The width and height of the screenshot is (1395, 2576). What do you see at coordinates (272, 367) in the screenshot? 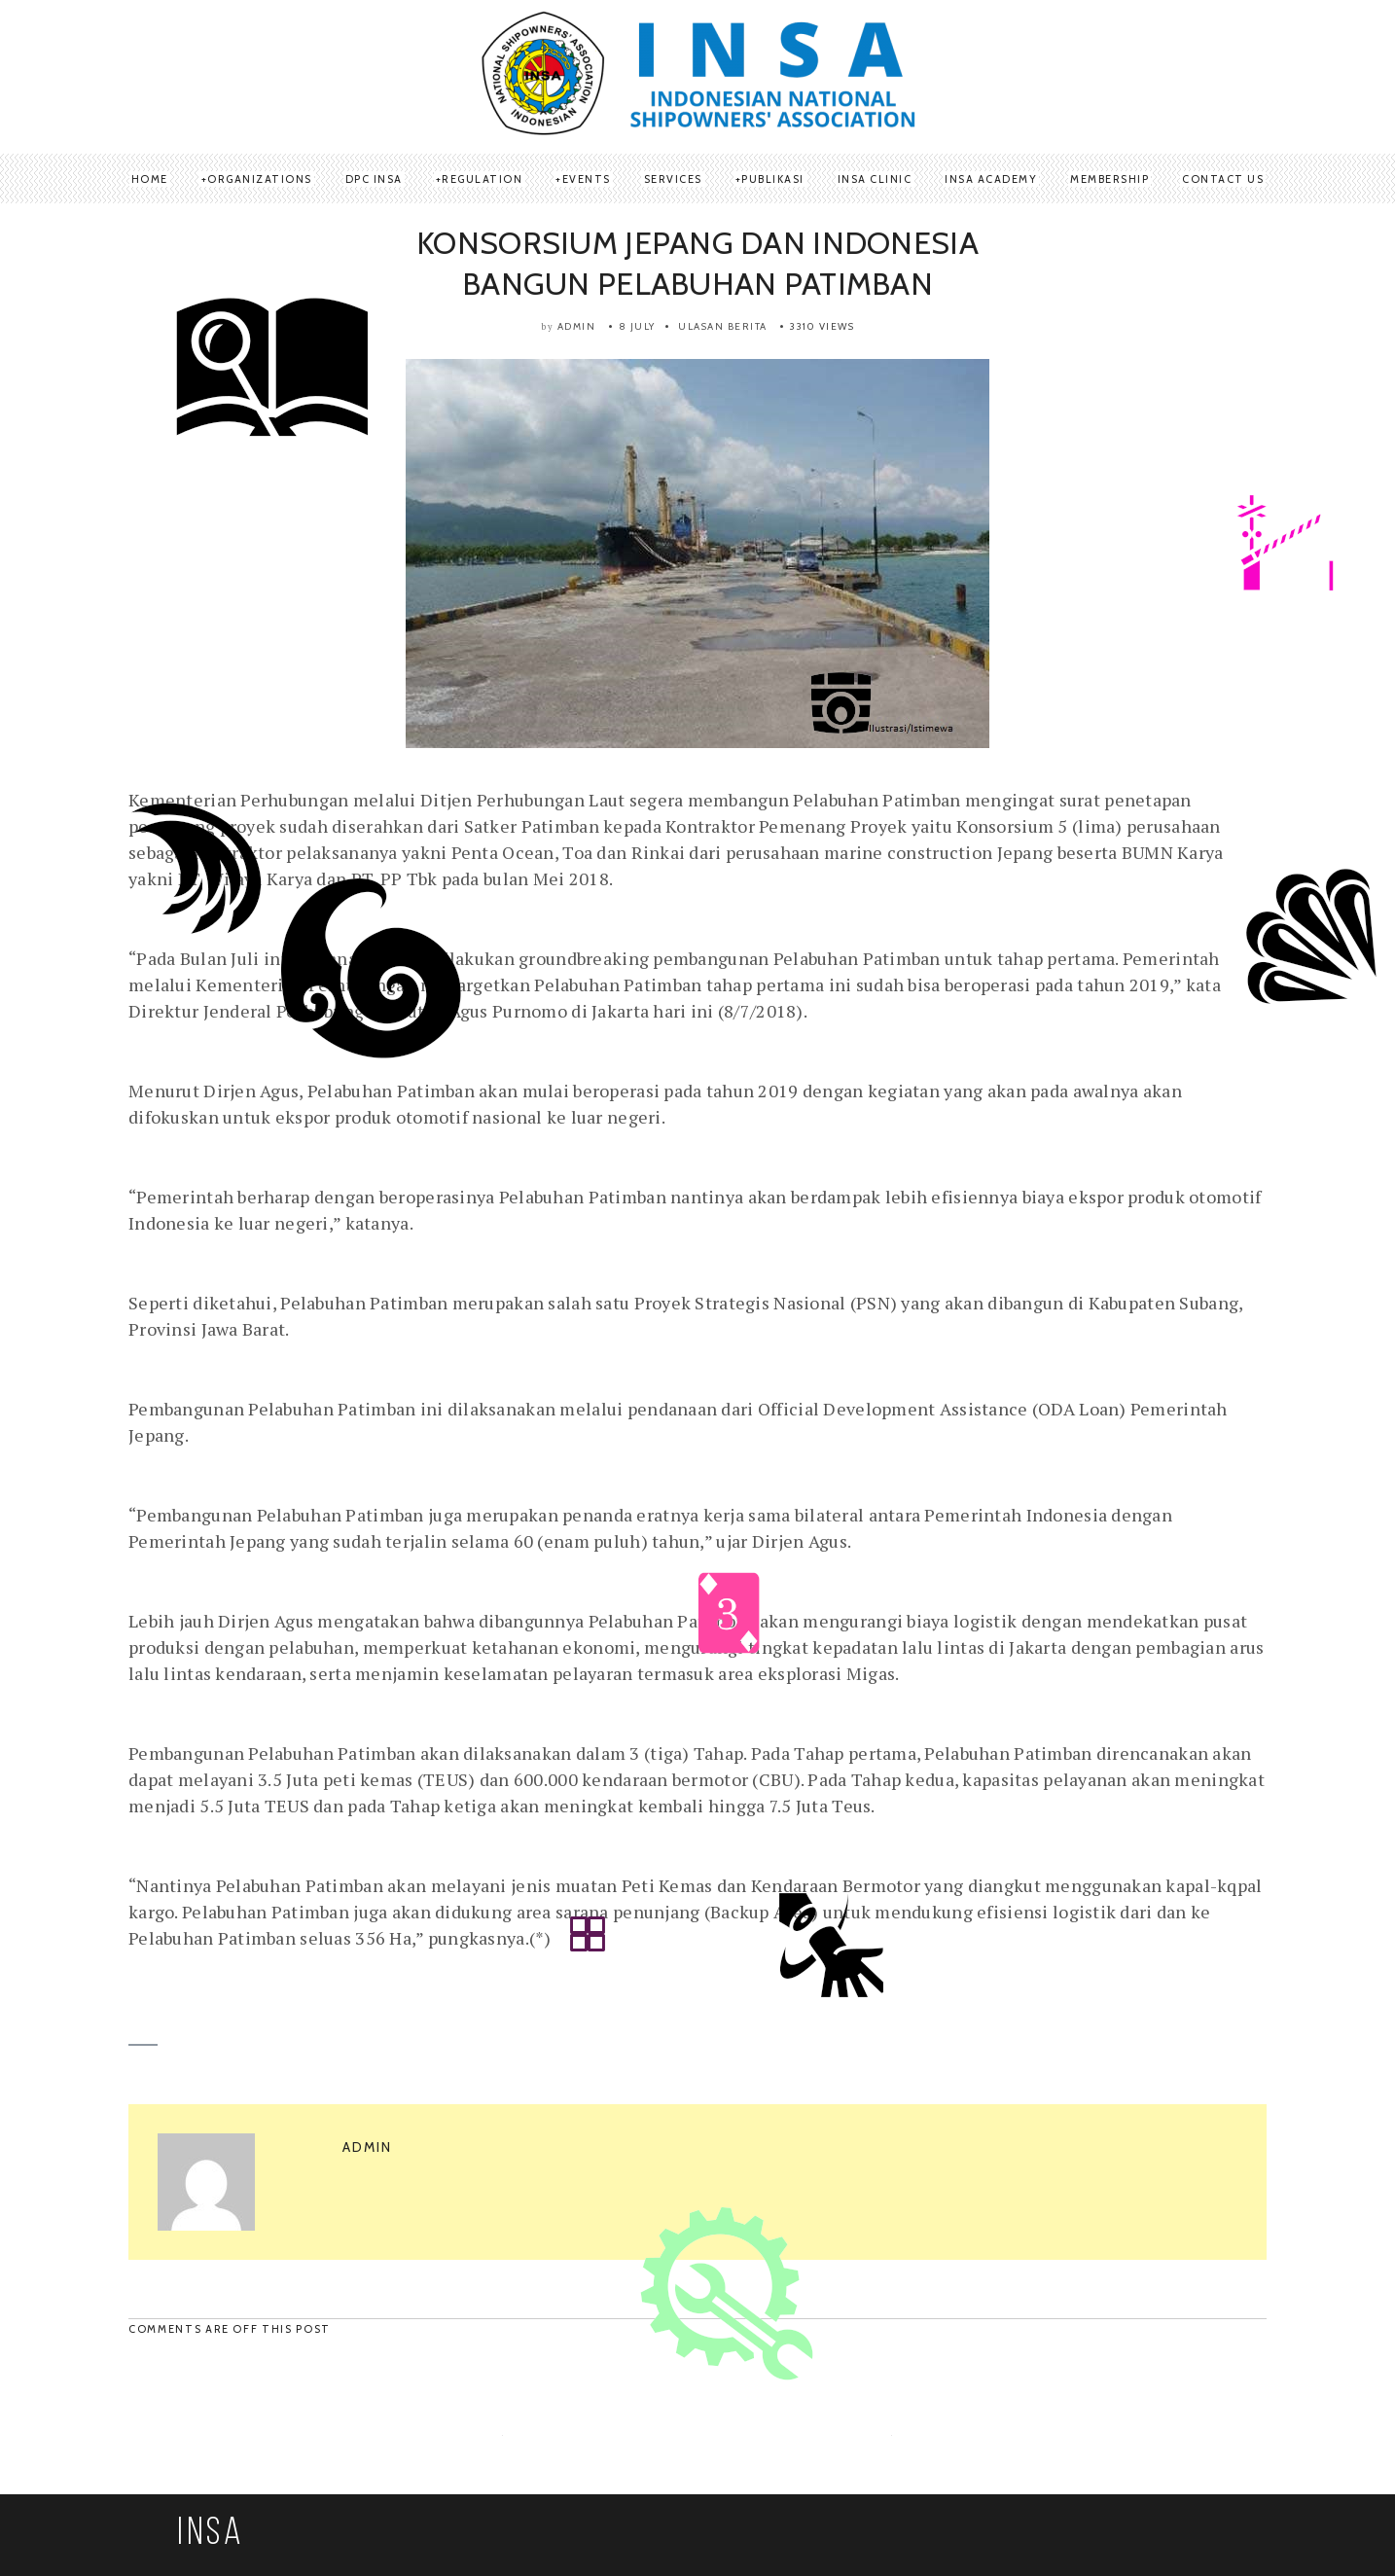
I see `search through archived documents` at bounding box center [272, 367].